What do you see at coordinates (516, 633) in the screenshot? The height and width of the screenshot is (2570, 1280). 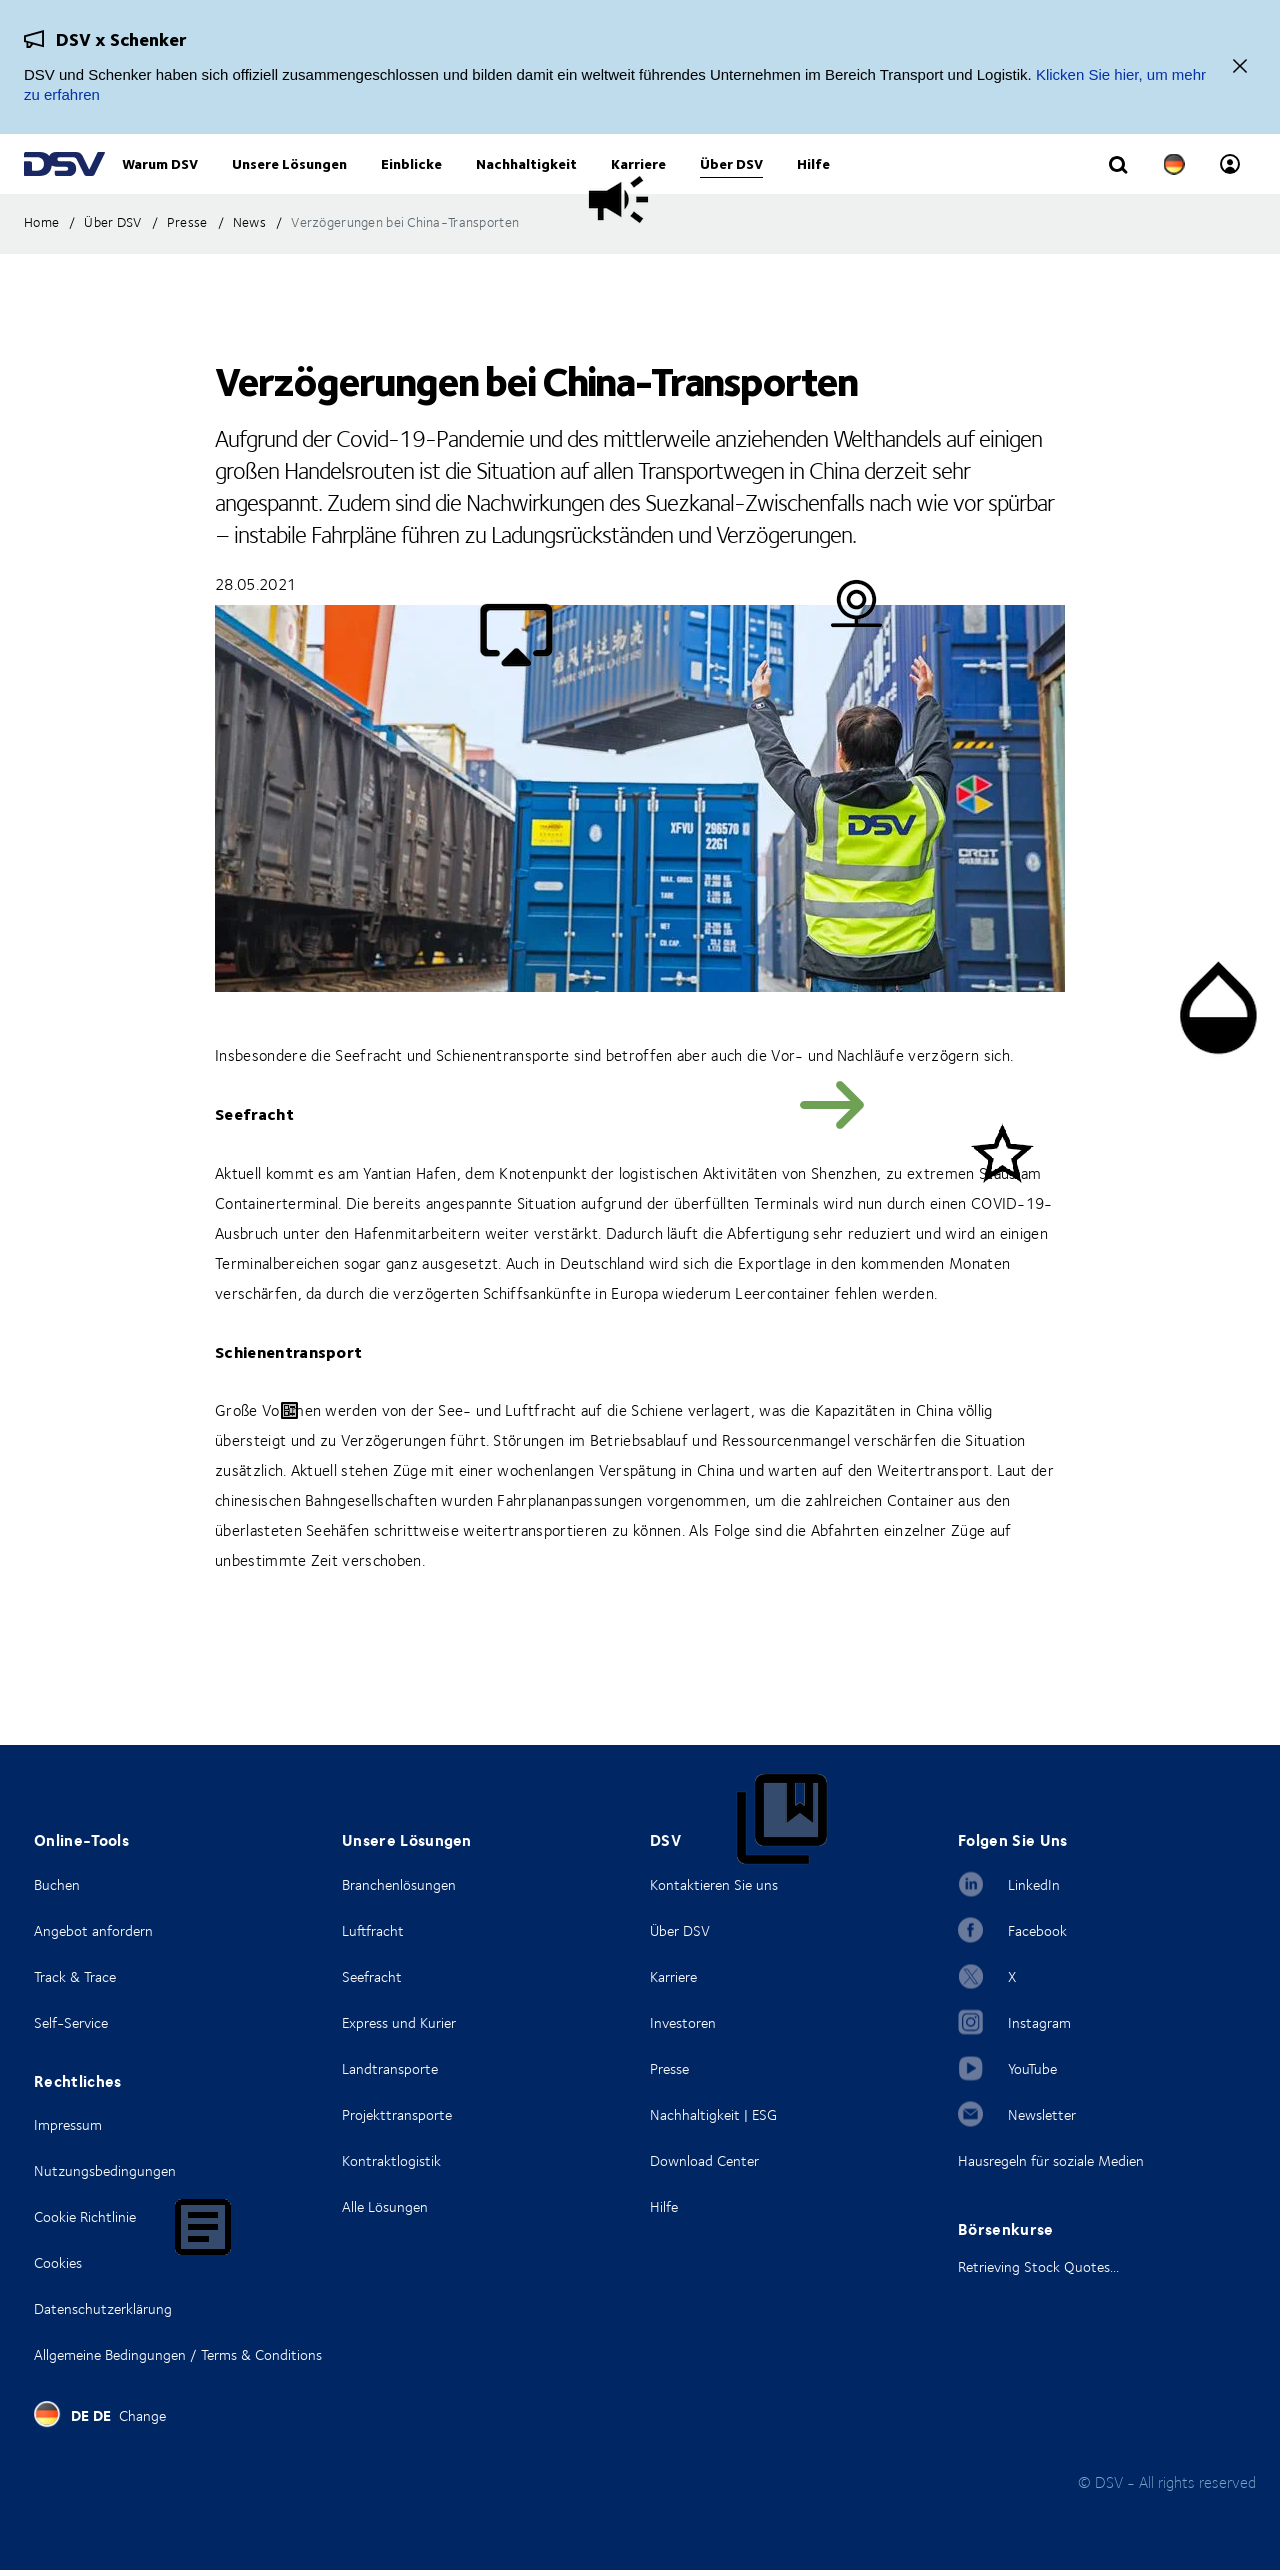 I see `stream content to an external display` at bounding box center [516, 633].